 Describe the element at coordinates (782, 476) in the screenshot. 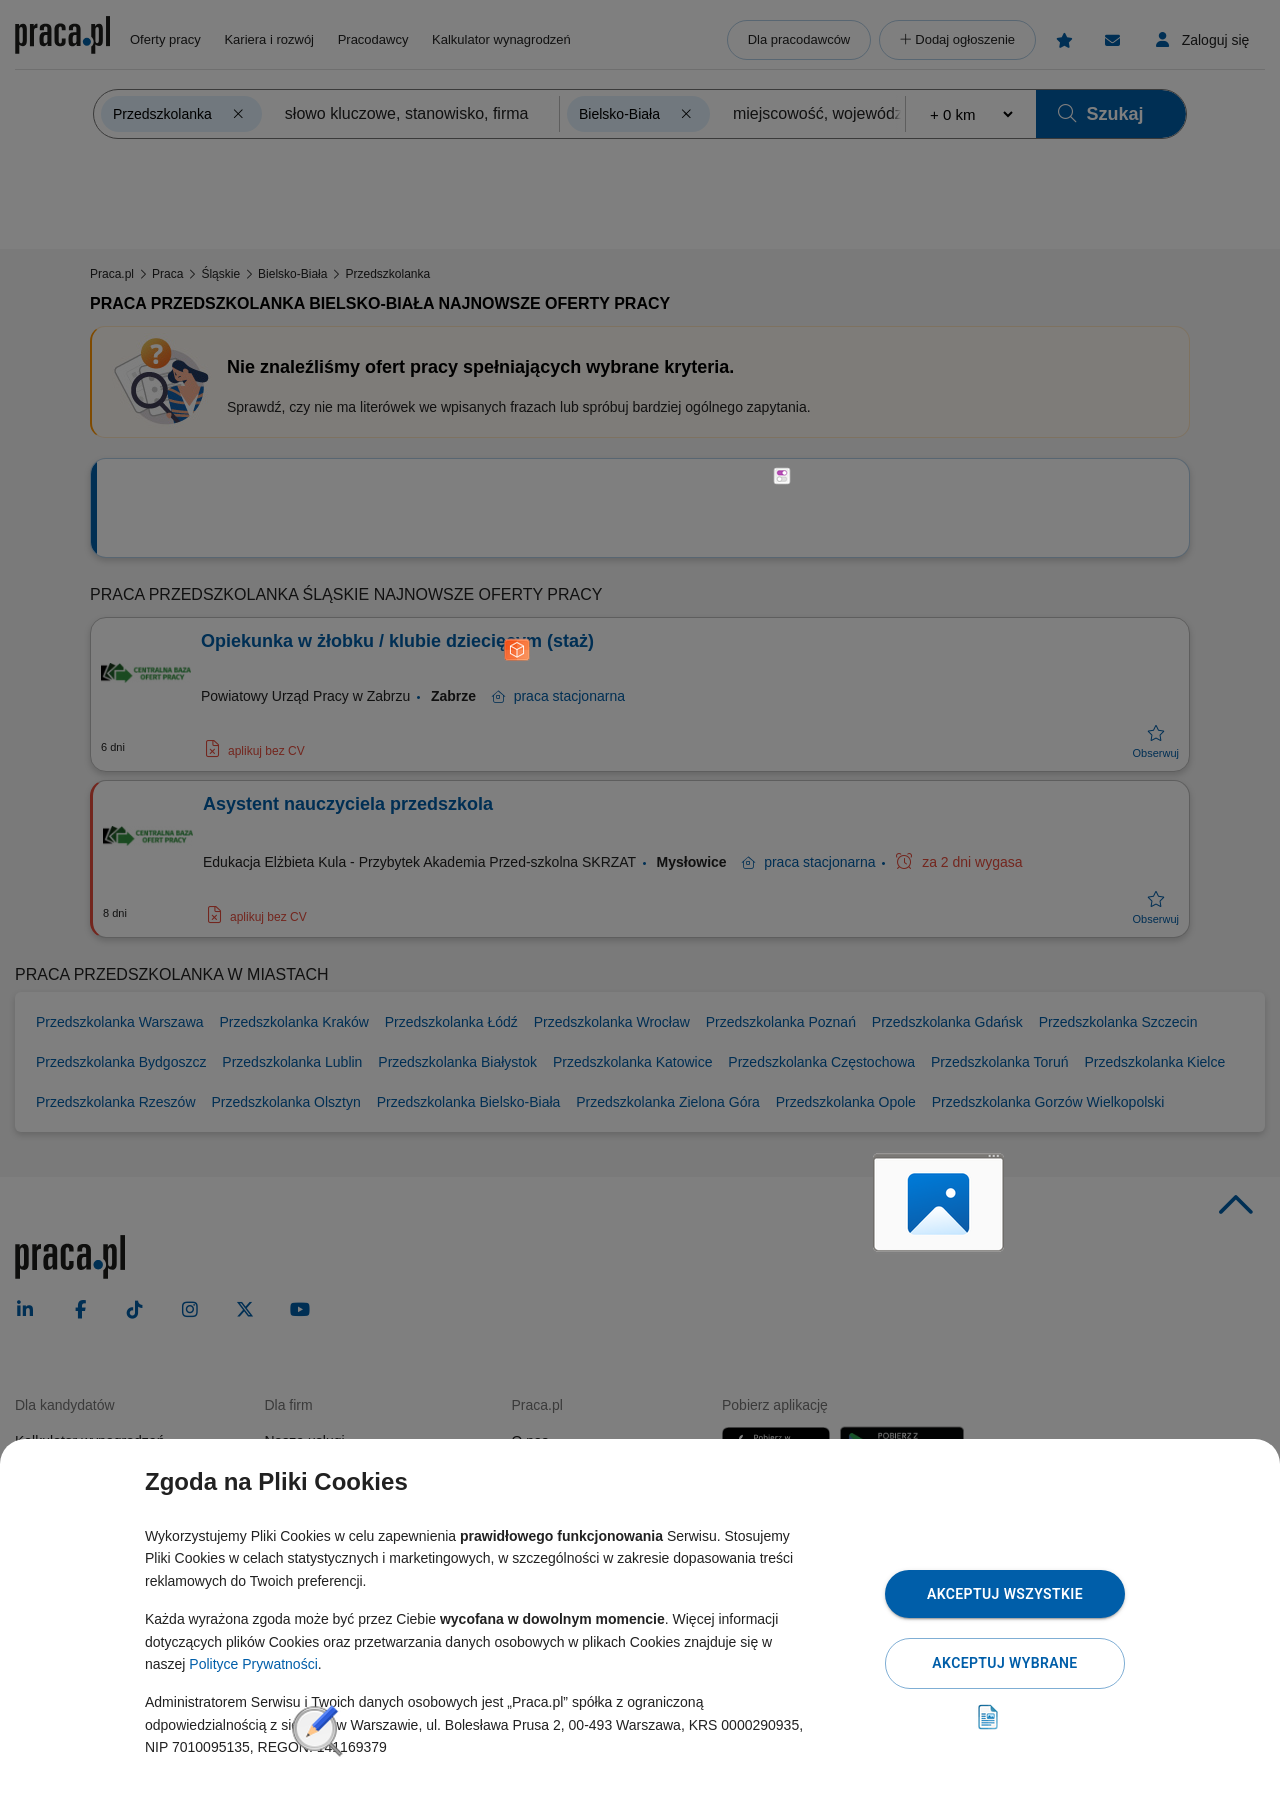

I see `open system settings` at that location.